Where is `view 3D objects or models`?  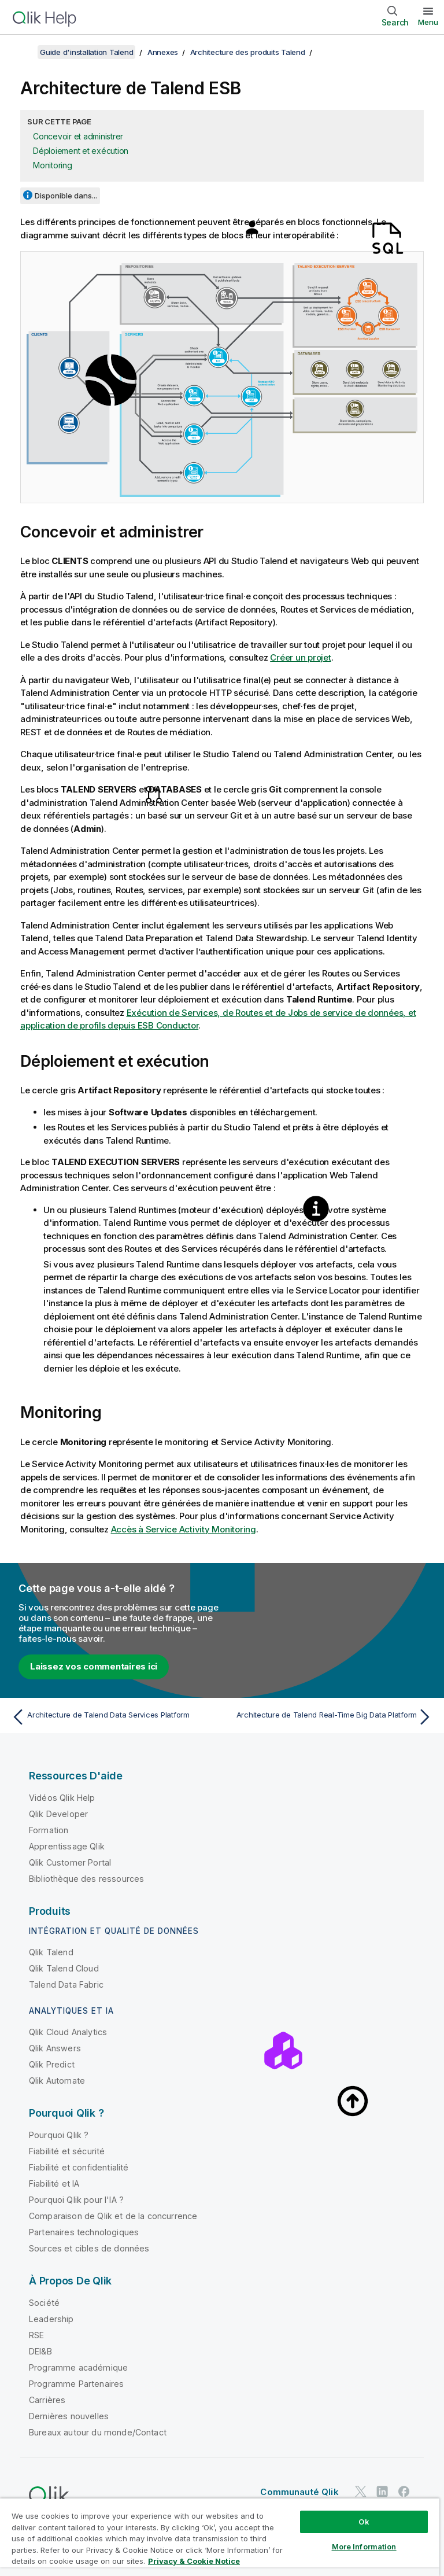
view 3D objects or models is located at coordinates (283, 2051).